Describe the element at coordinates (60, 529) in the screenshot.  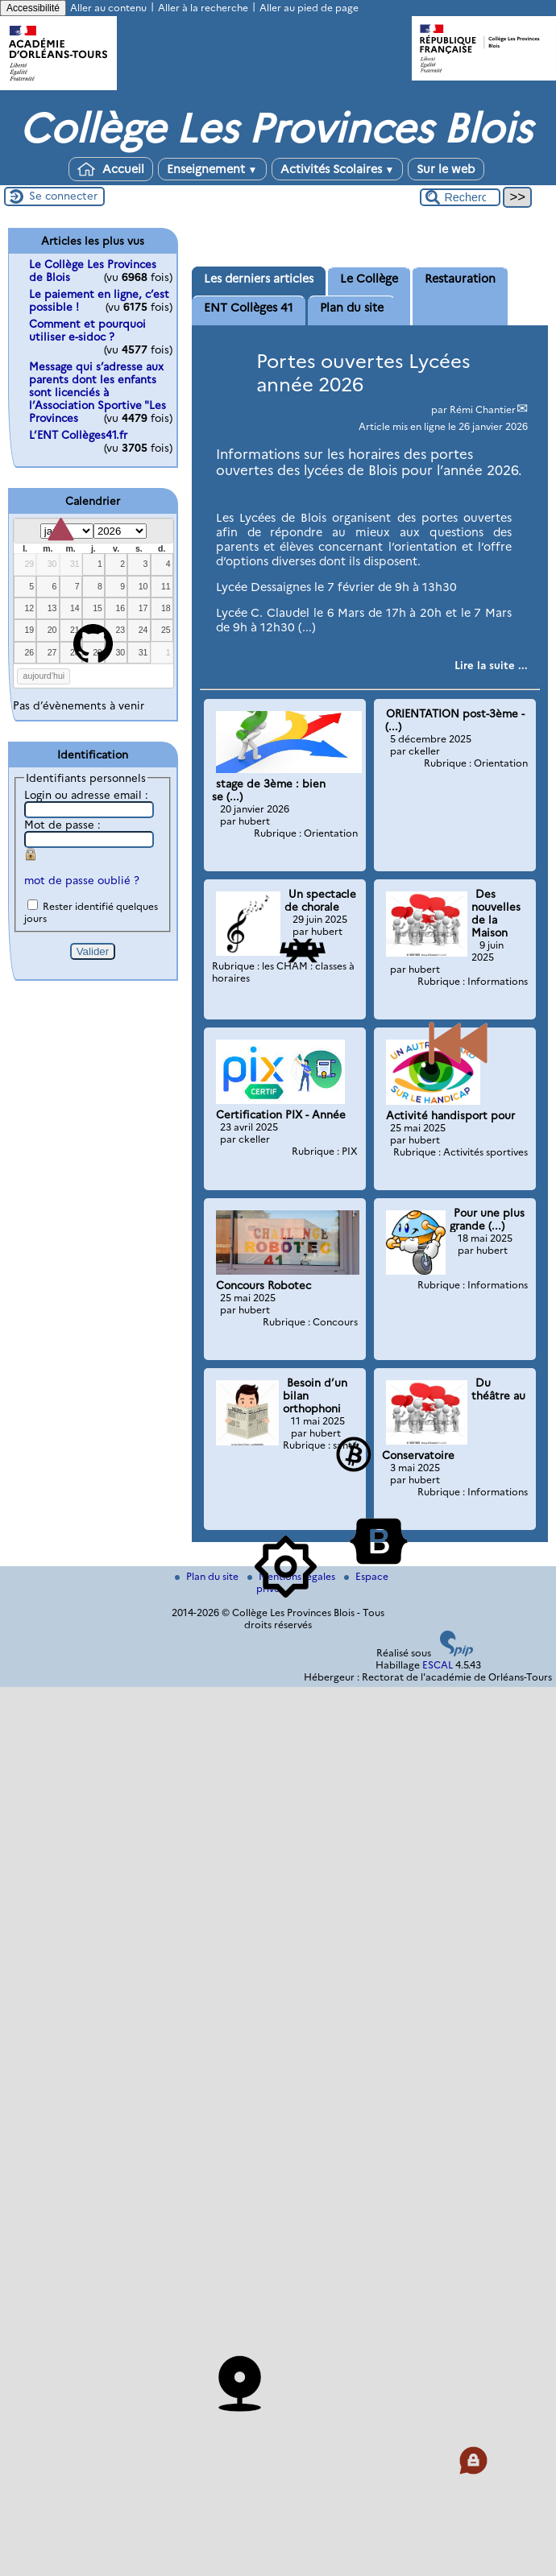
I see `play or start media content` at that location.